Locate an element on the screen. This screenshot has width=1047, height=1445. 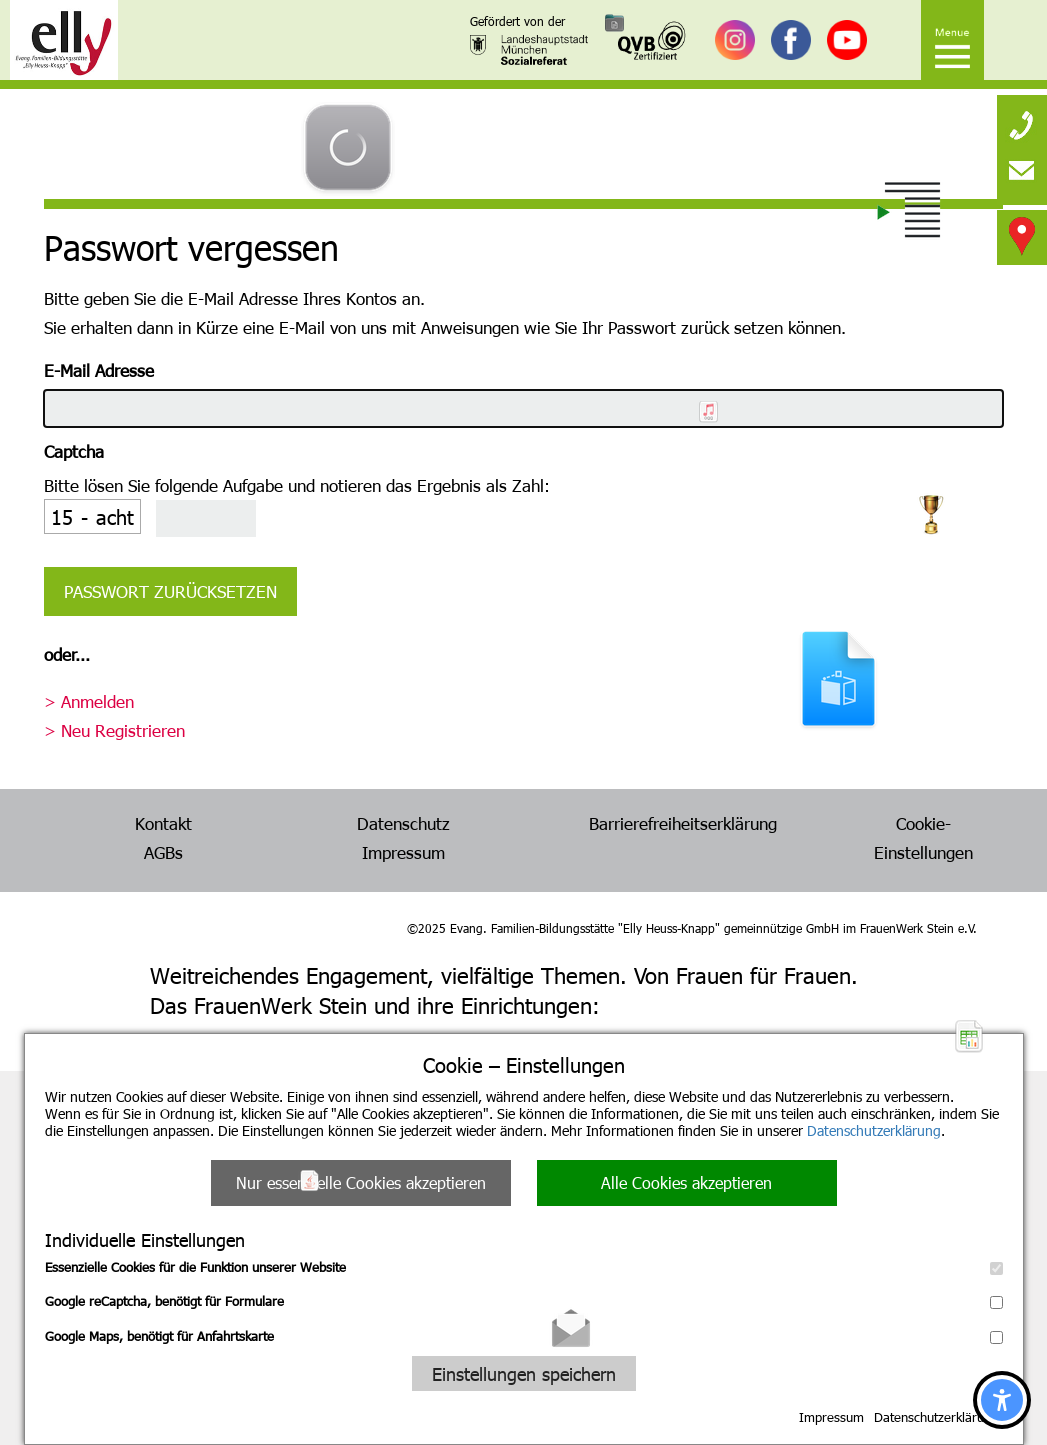
indicates third place or bronze-tier achievement is located at coordinates (932, 514).